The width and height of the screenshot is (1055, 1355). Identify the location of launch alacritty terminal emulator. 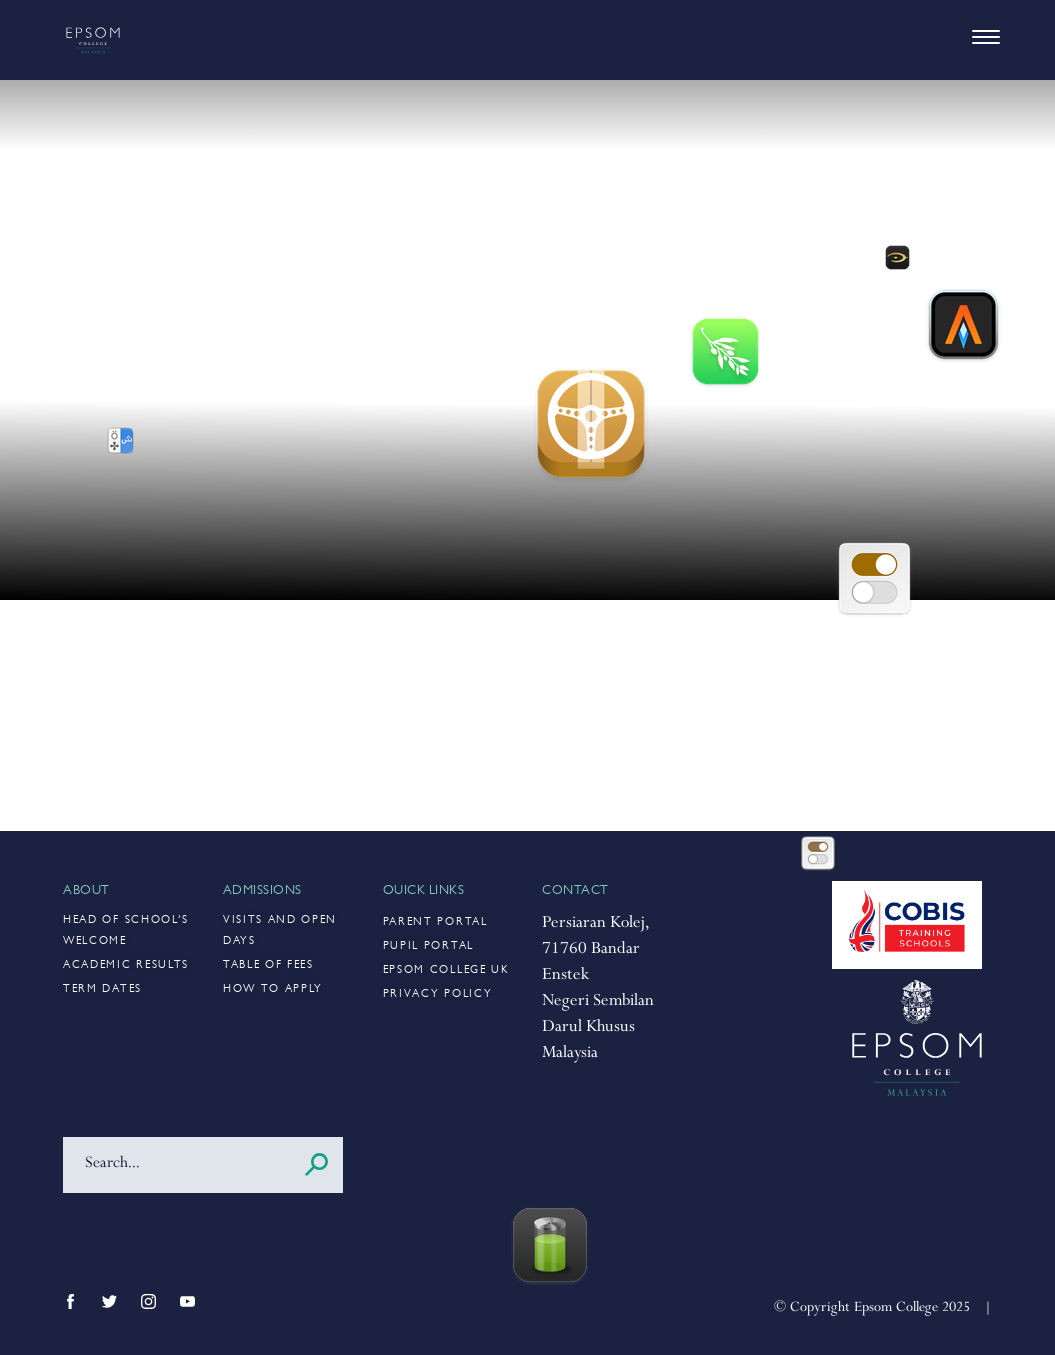
(963, 324).